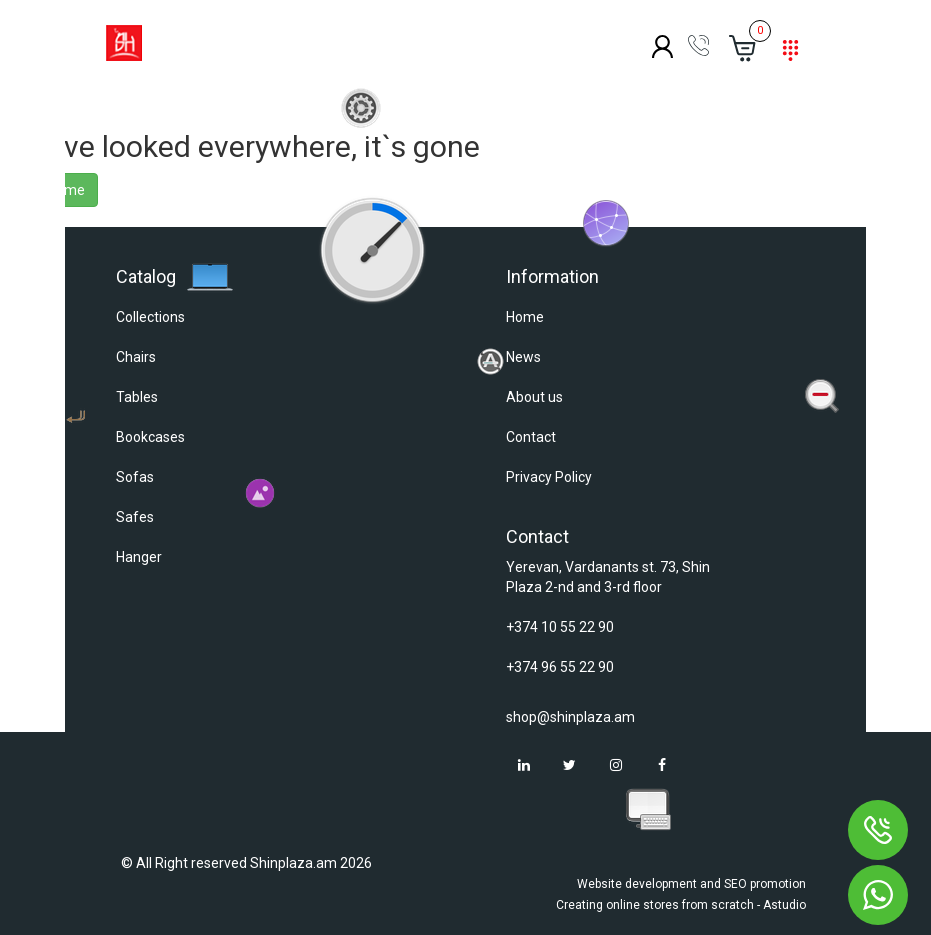  I want to click on represents a MacBook Air 15" device in system settings, so click(210, 275).